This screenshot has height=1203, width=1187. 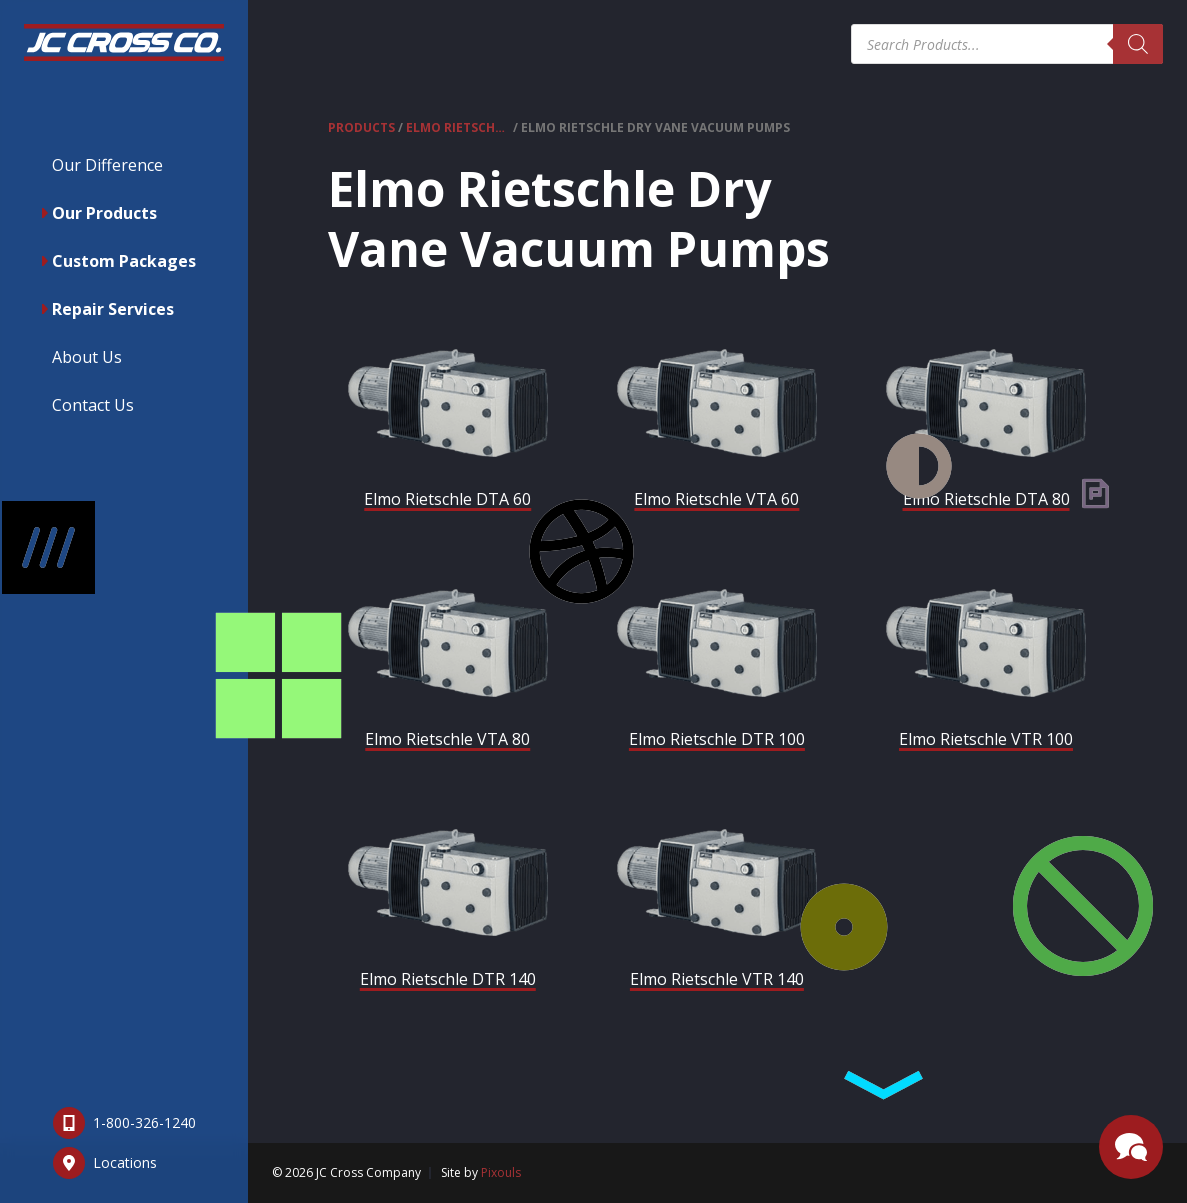 I want to click on open a PowerPoint presentation file, so click(x=1095, y=493).